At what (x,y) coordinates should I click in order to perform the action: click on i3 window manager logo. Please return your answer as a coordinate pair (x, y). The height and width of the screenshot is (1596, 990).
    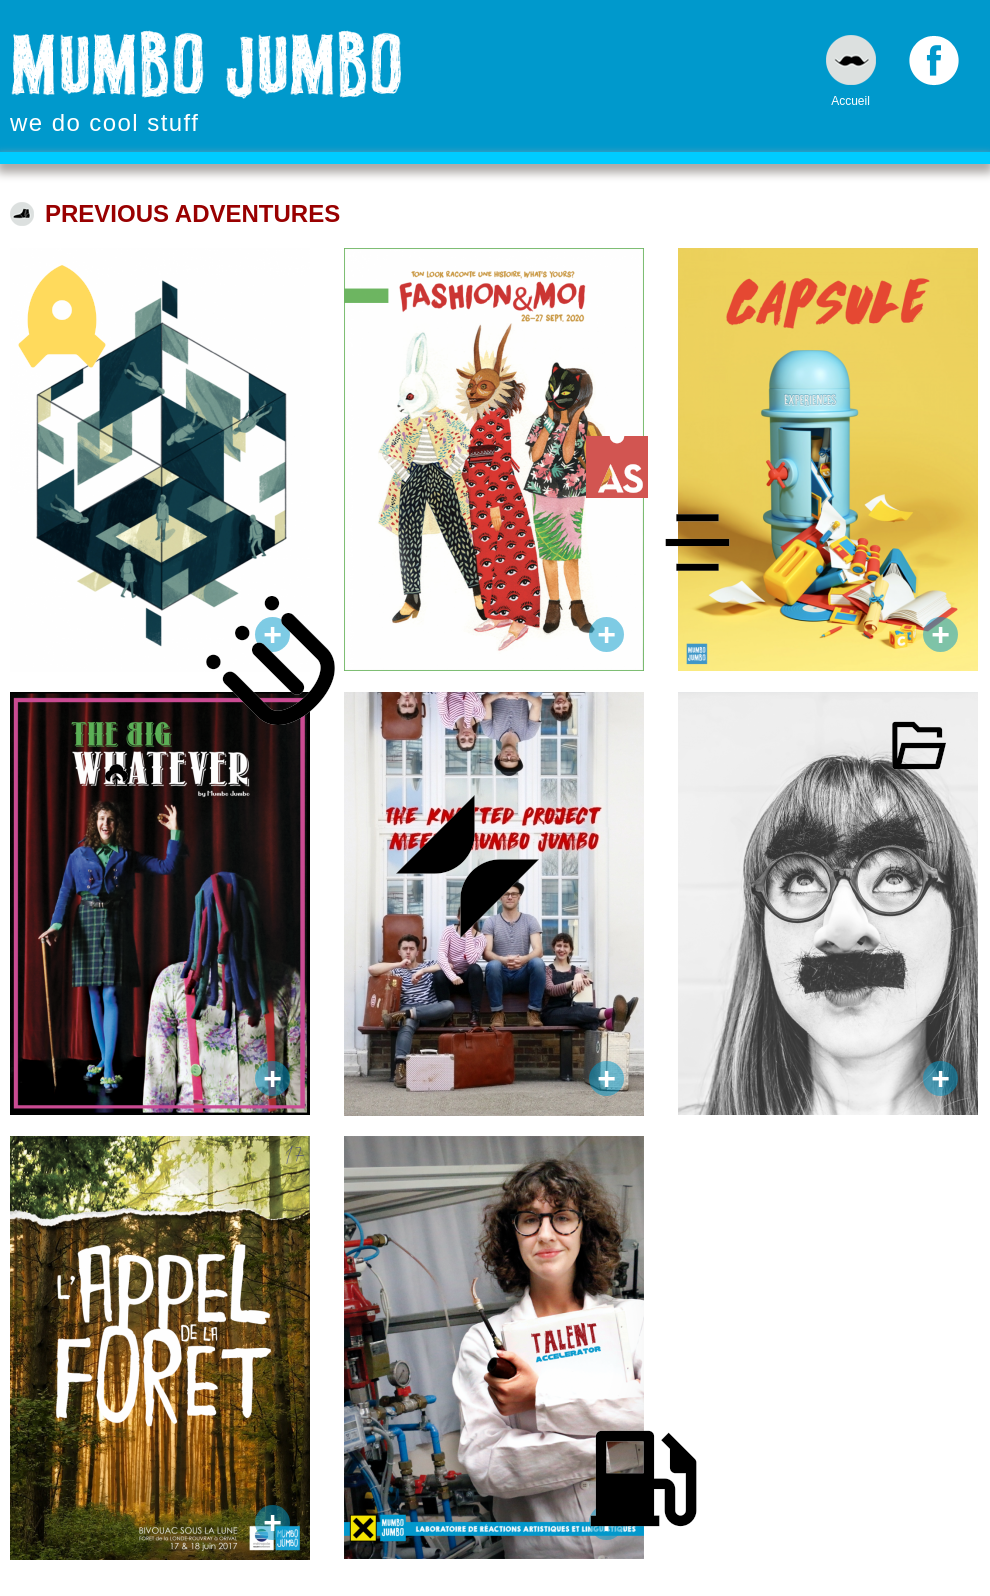
    Looking at the image, I should click on (270, 660).